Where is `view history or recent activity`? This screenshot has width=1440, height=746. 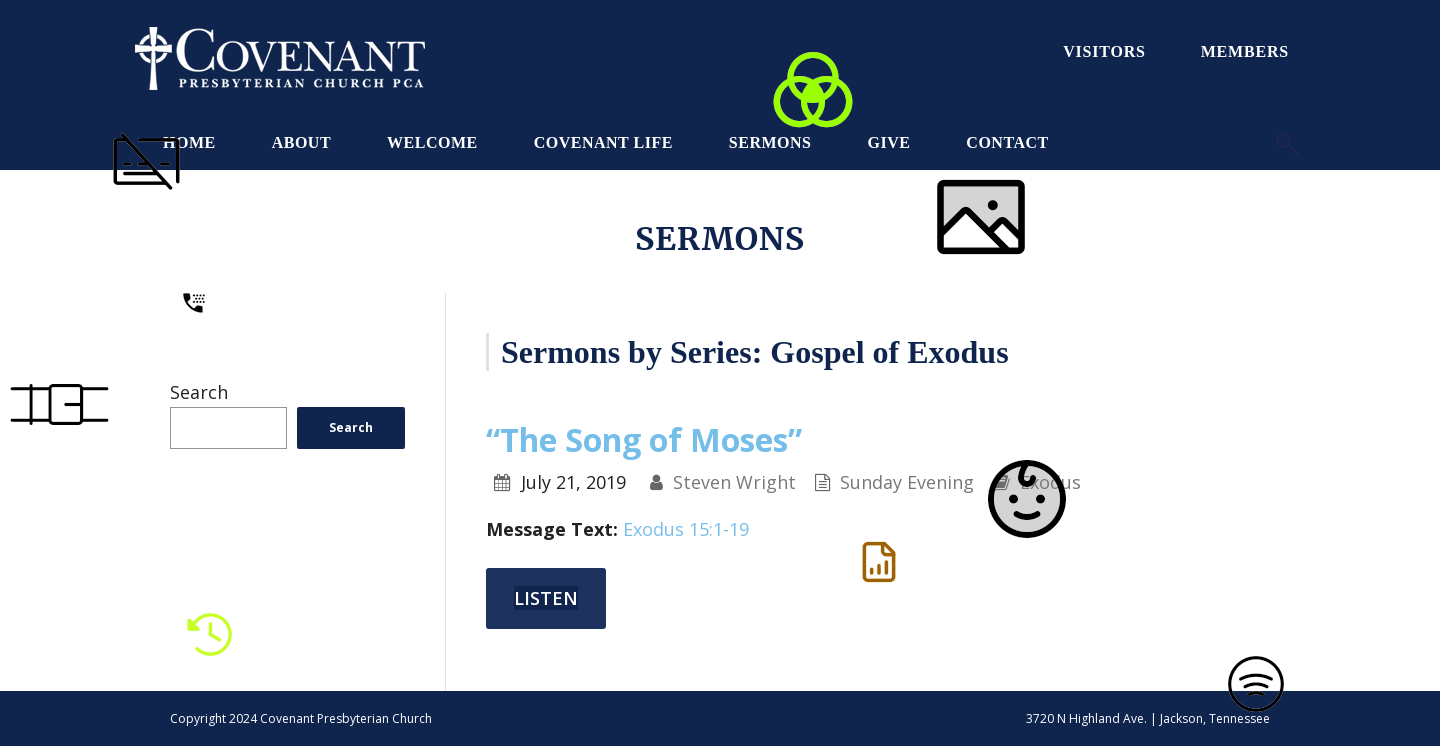 view history or recent activity is located at coordinates (210, 634).